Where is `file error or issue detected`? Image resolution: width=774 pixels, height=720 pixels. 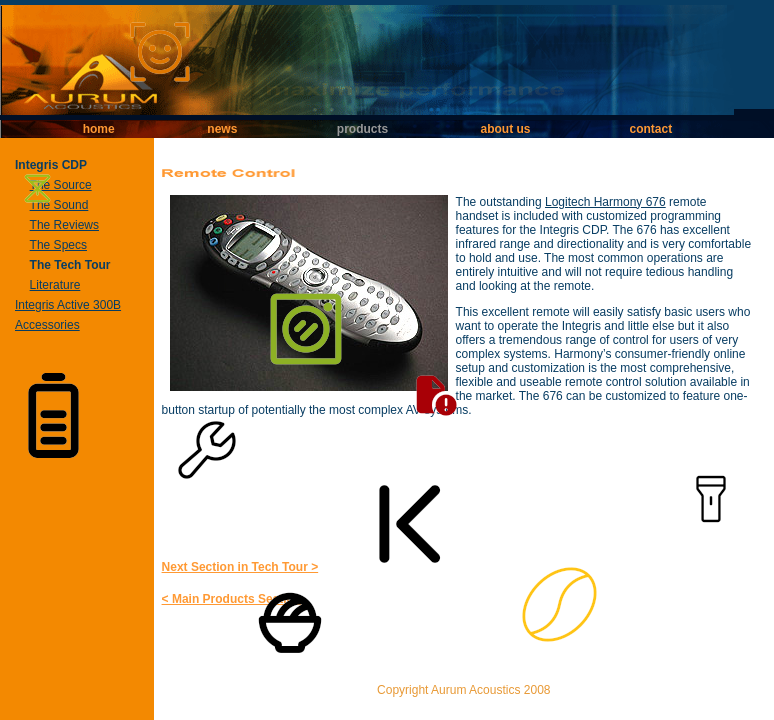 file error or issue detected is located at coordinates (435, 394).